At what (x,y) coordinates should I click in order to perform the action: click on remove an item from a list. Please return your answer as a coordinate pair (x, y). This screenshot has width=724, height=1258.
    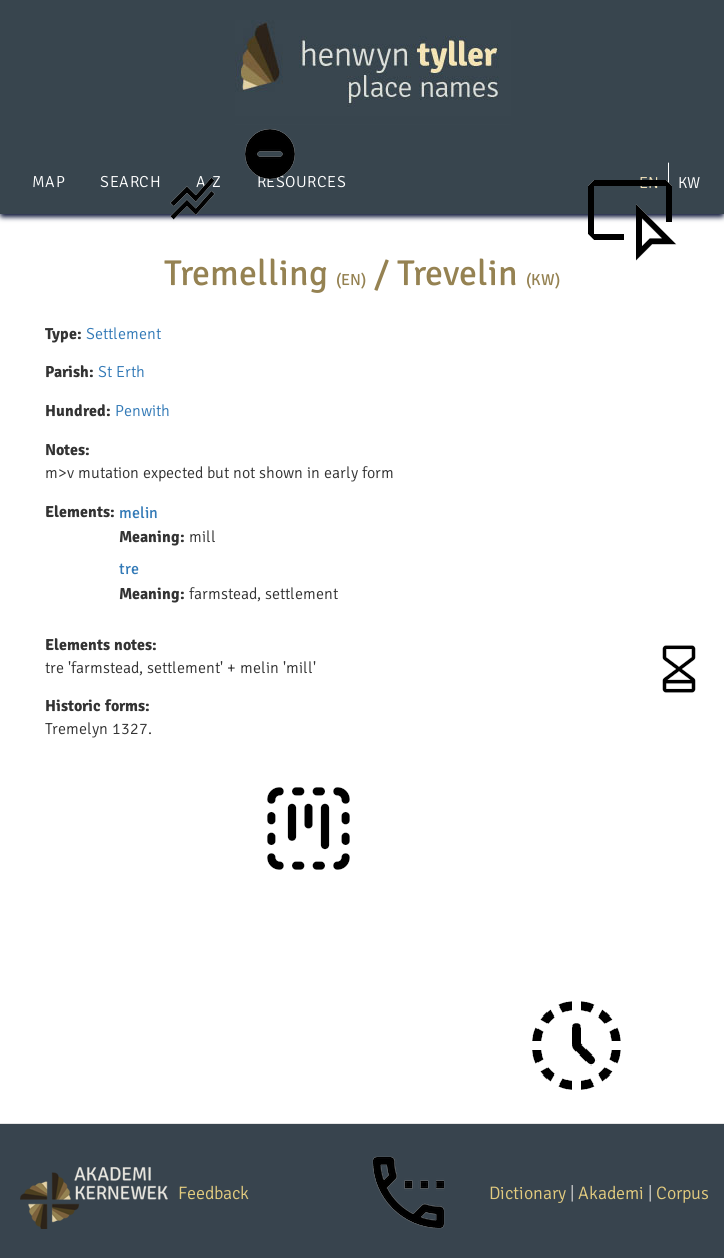
    Looking at the image, I should click on (270, 154).